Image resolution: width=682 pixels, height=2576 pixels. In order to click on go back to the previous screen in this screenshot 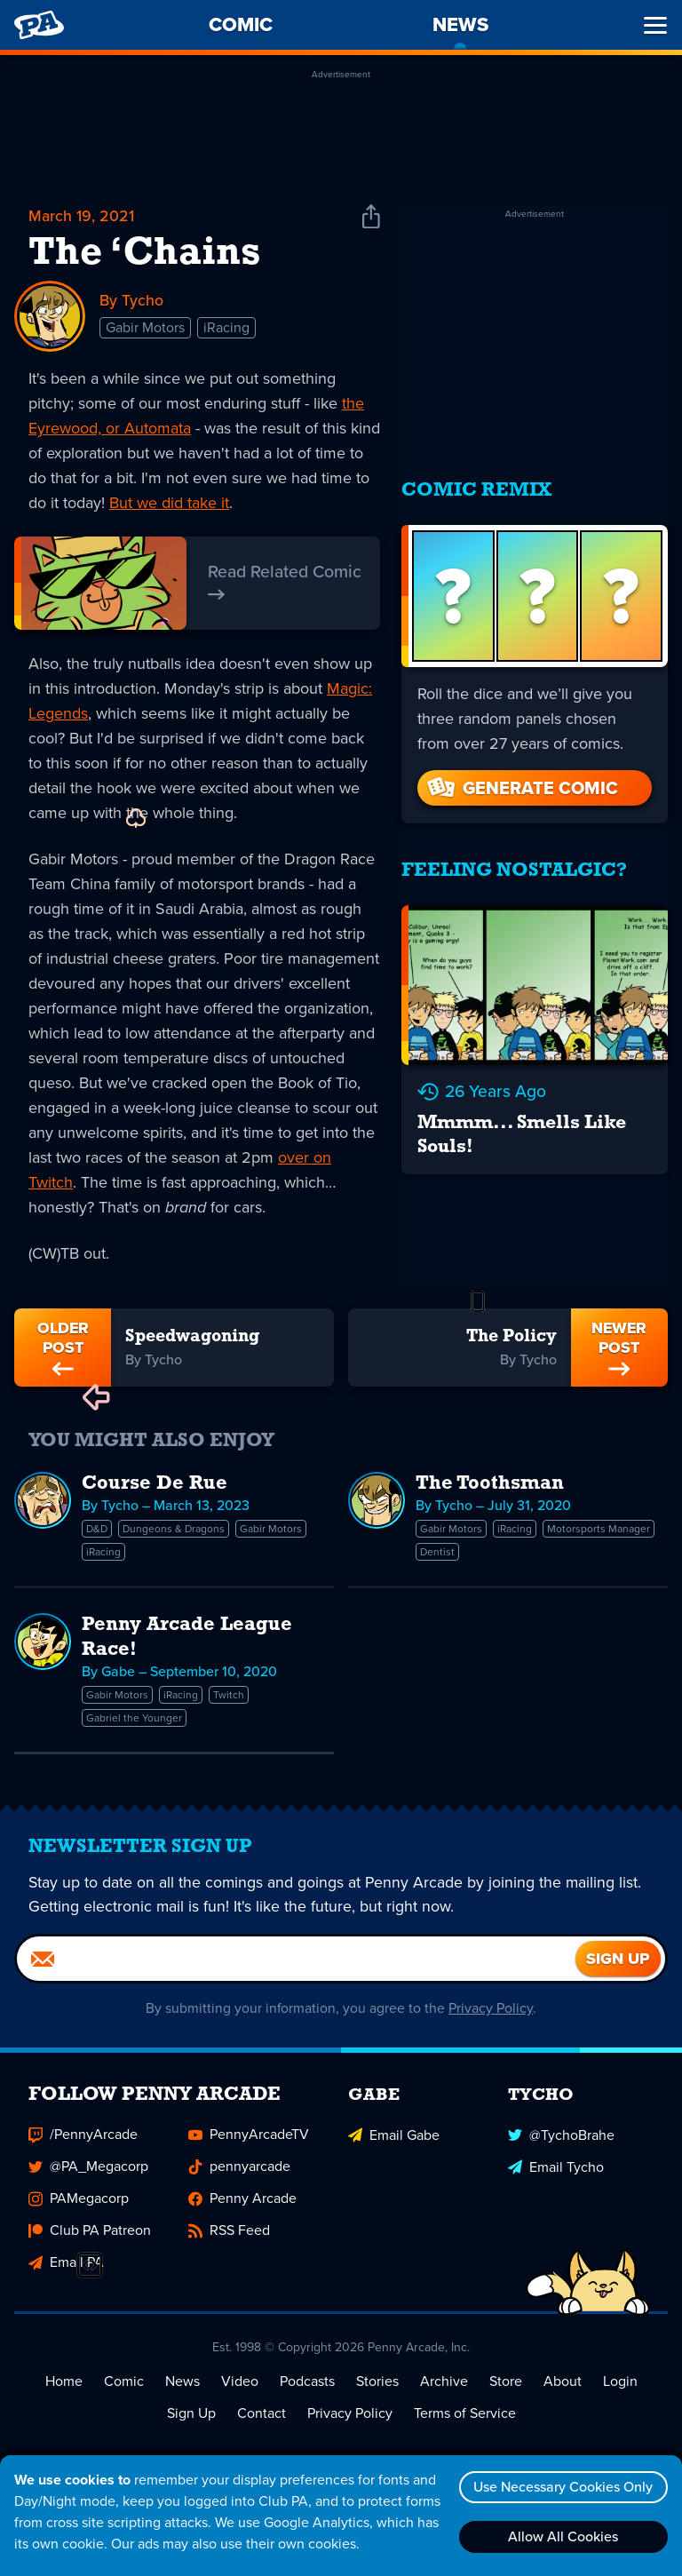, I will do `click(97, 1397)`.